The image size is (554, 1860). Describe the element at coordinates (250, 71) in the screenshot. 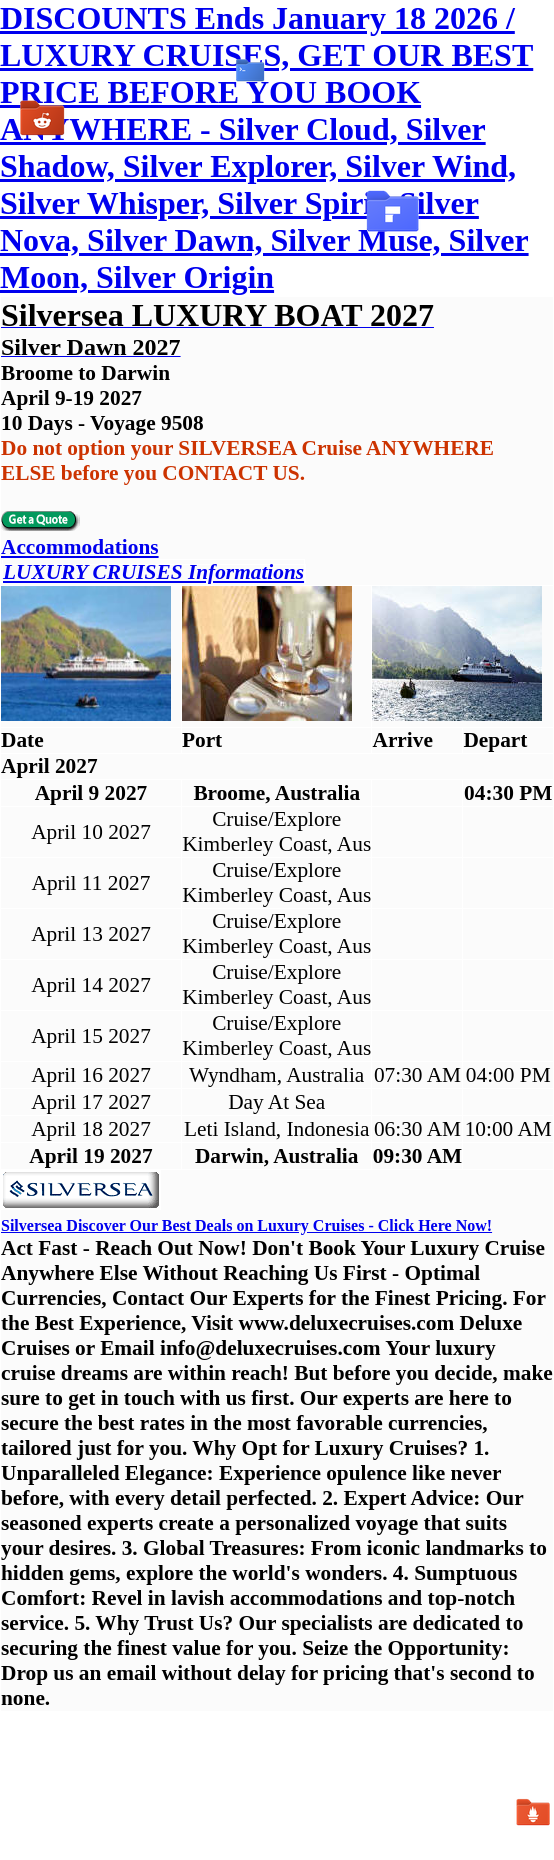

I see `open folder containing powershell scripts` at that location.